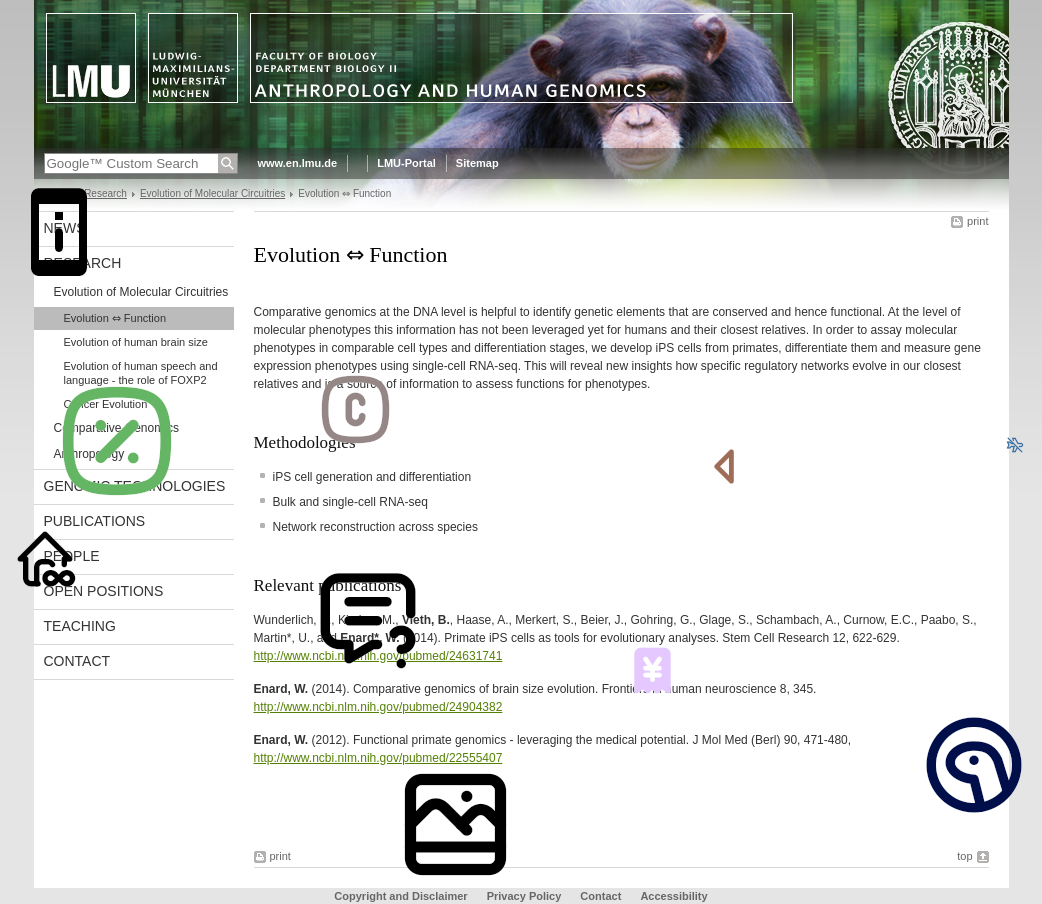 The height and width of the screenshot is (904, 1042). Describe the element at coordinates (355, 409) in the screenshot. I see `indicates copyright information` at that location.